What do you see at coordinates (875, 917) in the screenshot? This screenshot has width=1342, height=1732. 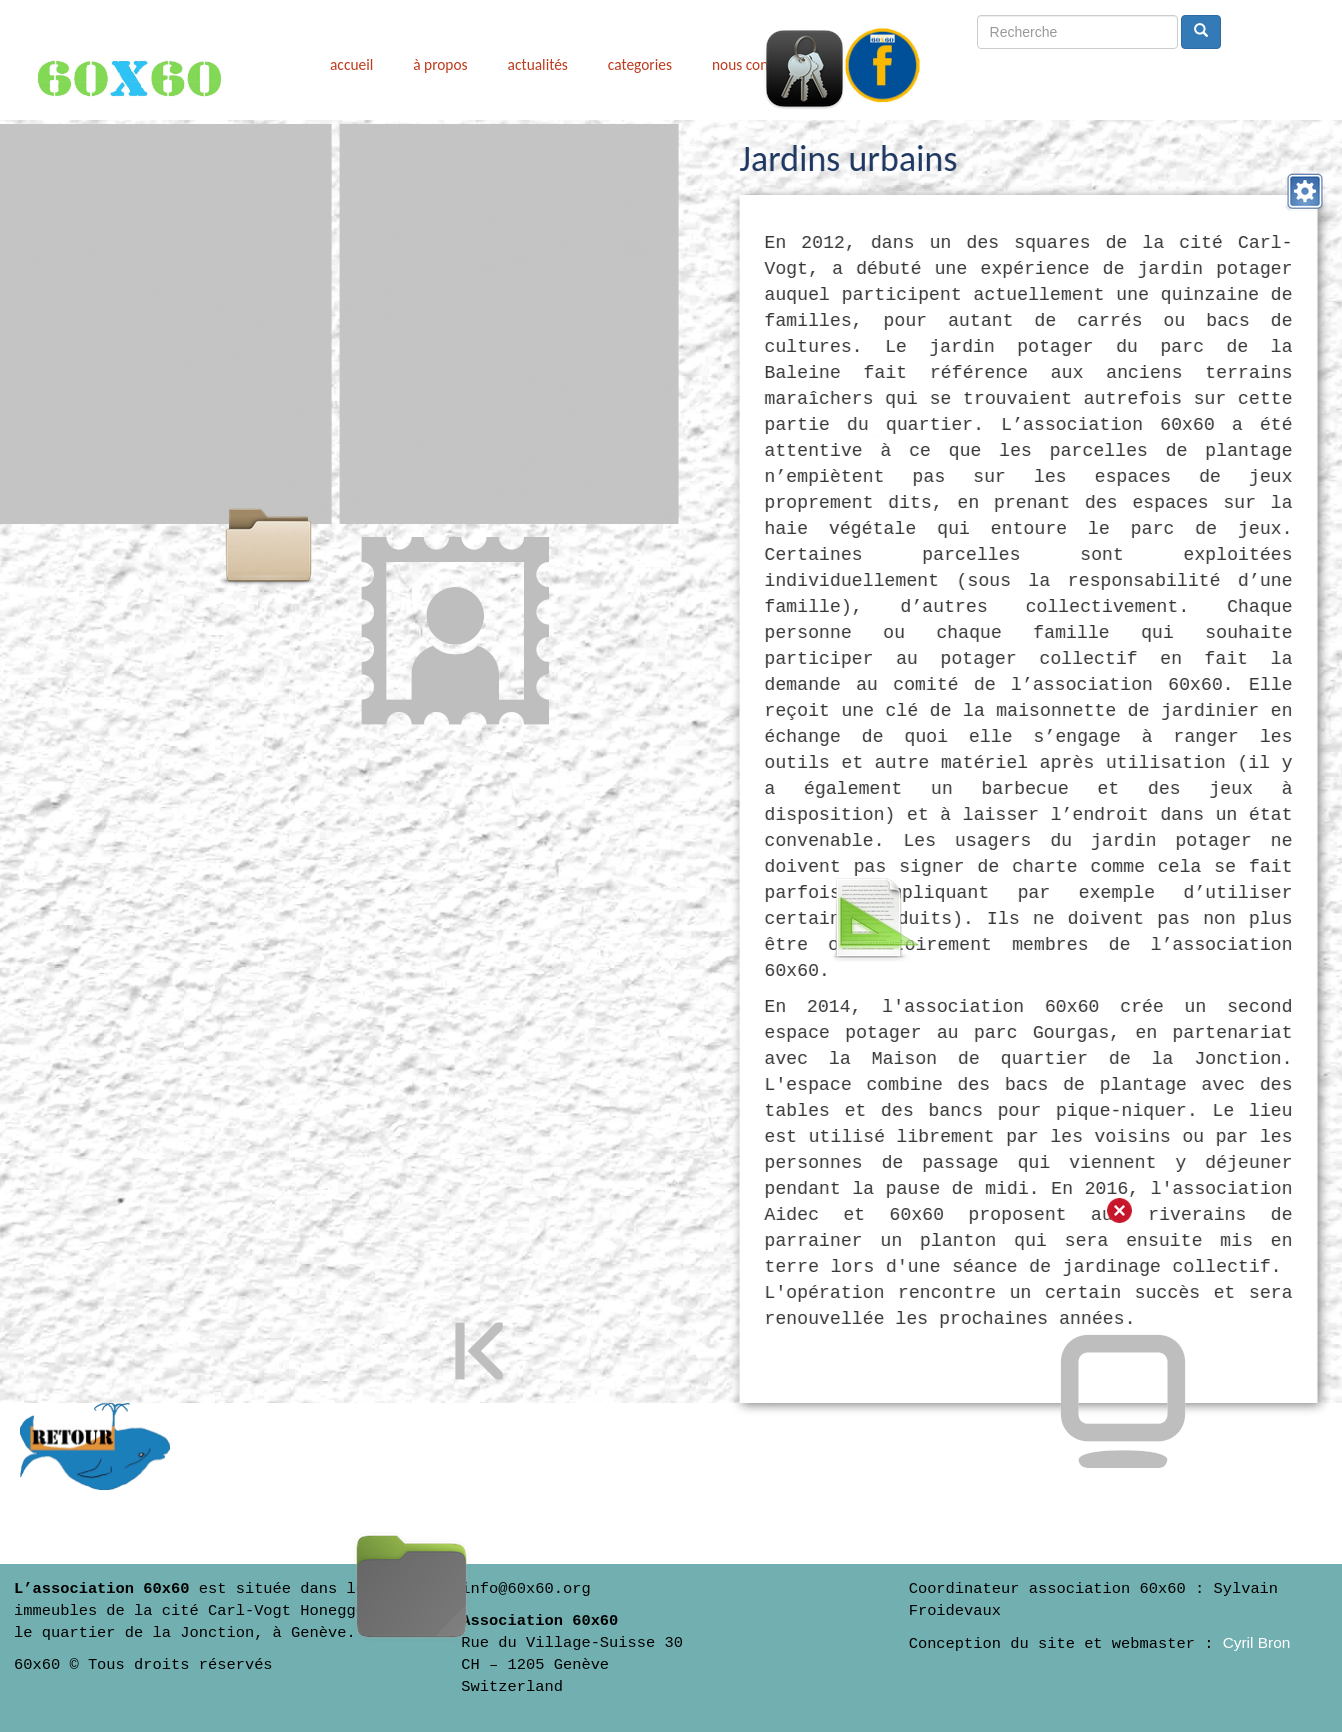 I see `configure page layout settings` at bounding box center [875, 917].